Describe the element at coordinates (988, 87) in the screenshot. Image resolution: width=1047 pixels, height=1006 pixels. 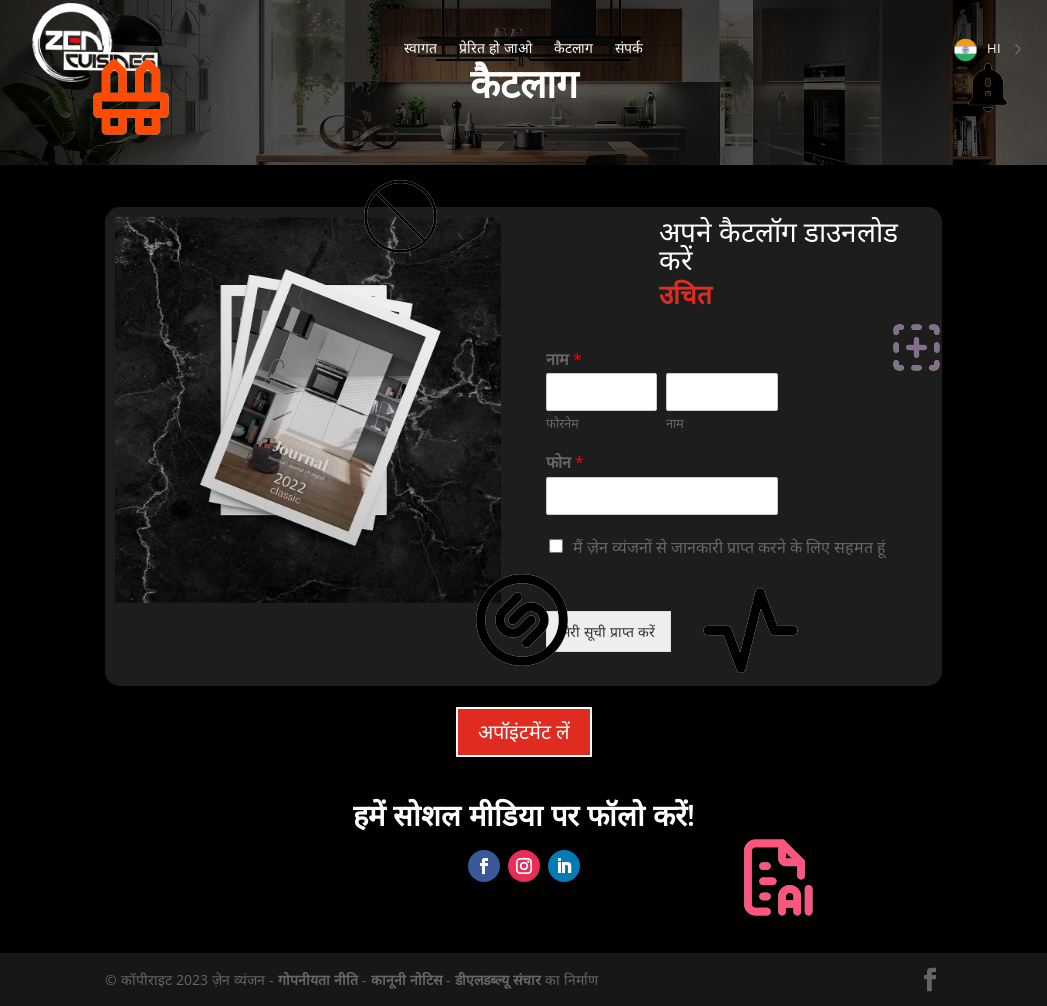
I see `important notification requiring attention` at that location.